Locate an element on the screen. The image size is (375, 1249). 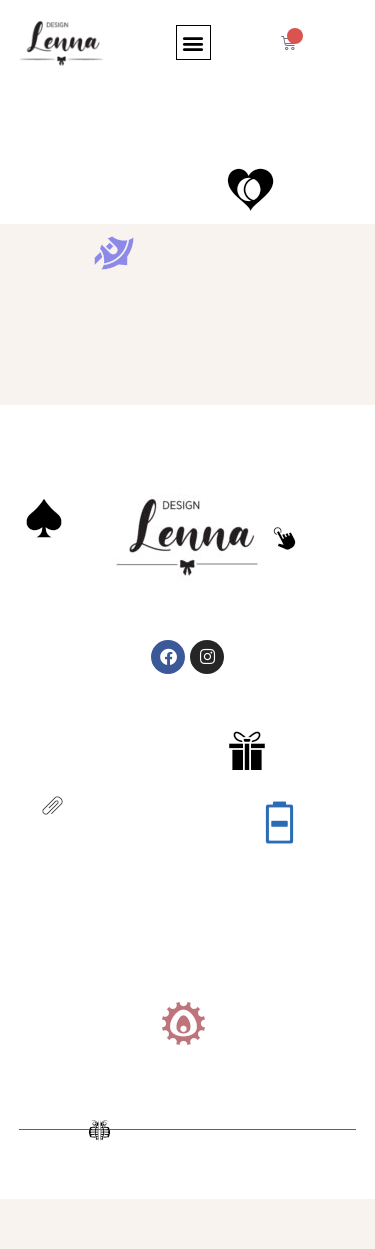
favorite or like a game item is located at coordinates (250, 189).